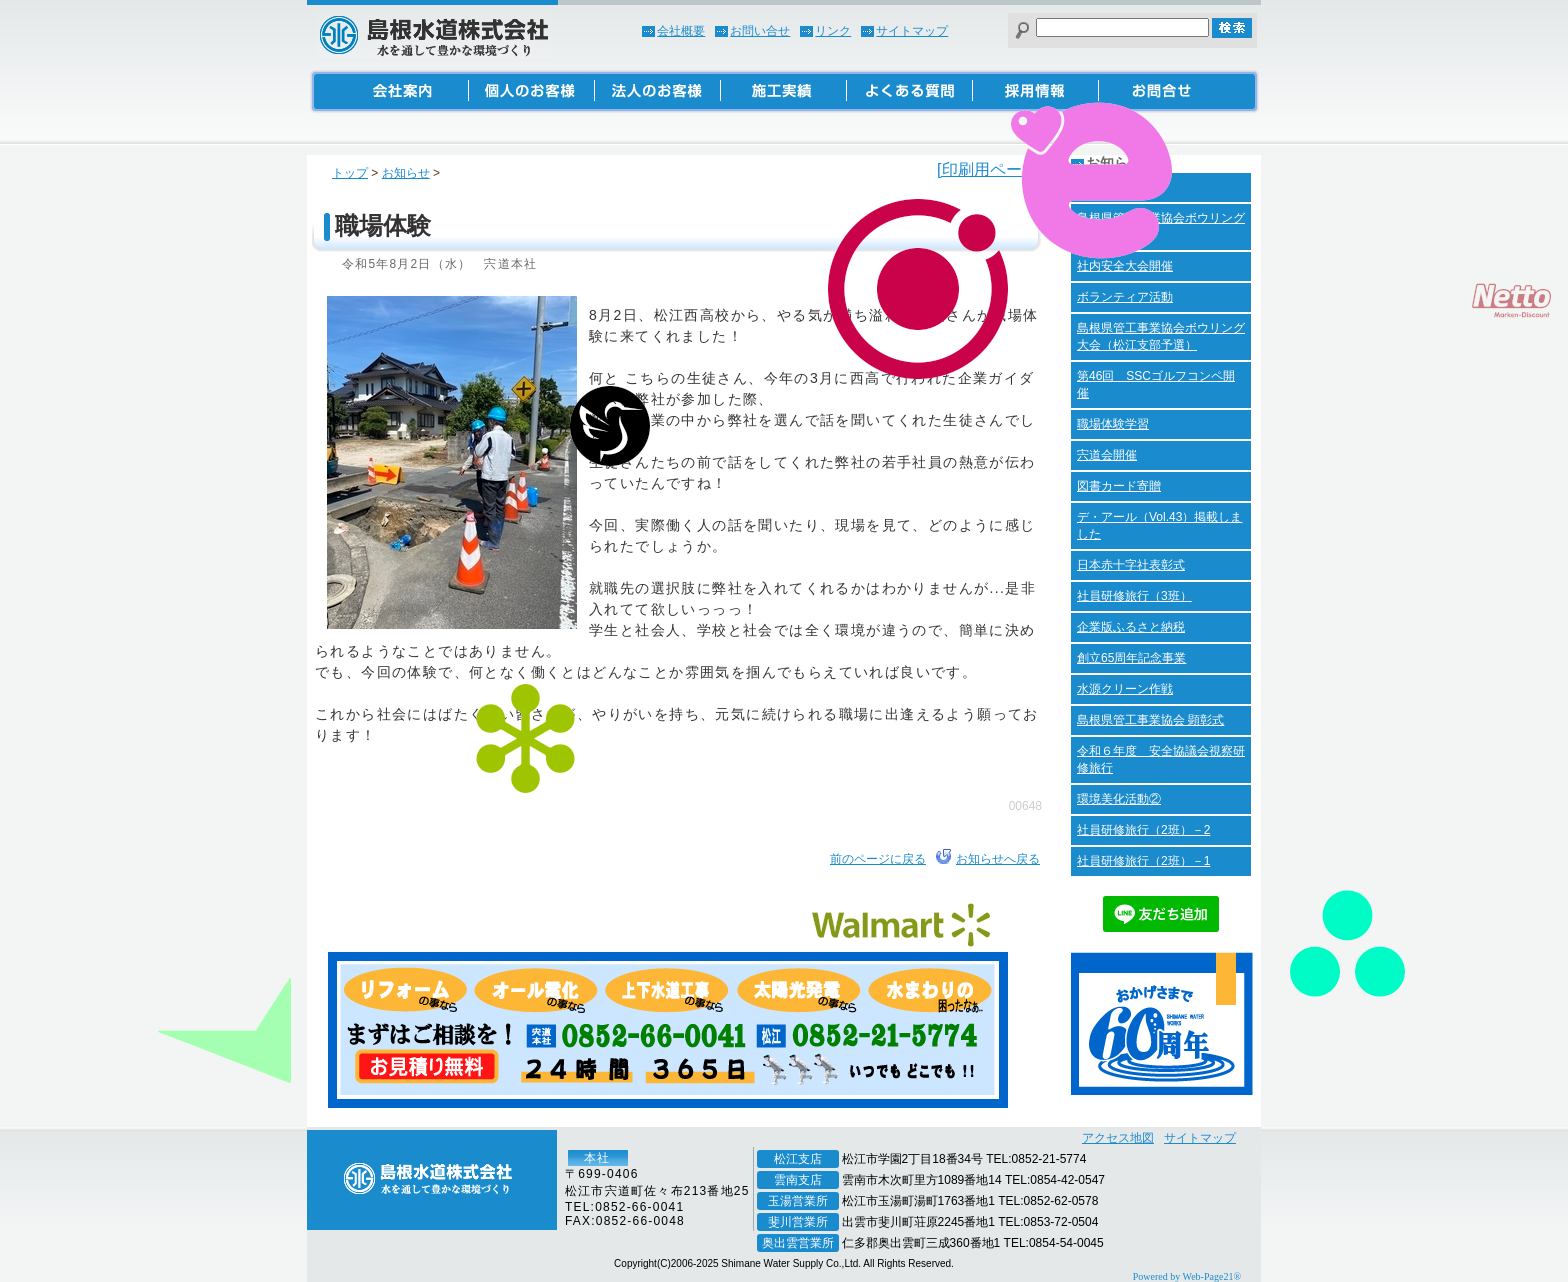  Describe the element at coordinates (525, 738) in the screenshot. I see `launch GoToMeeting app` at that location.